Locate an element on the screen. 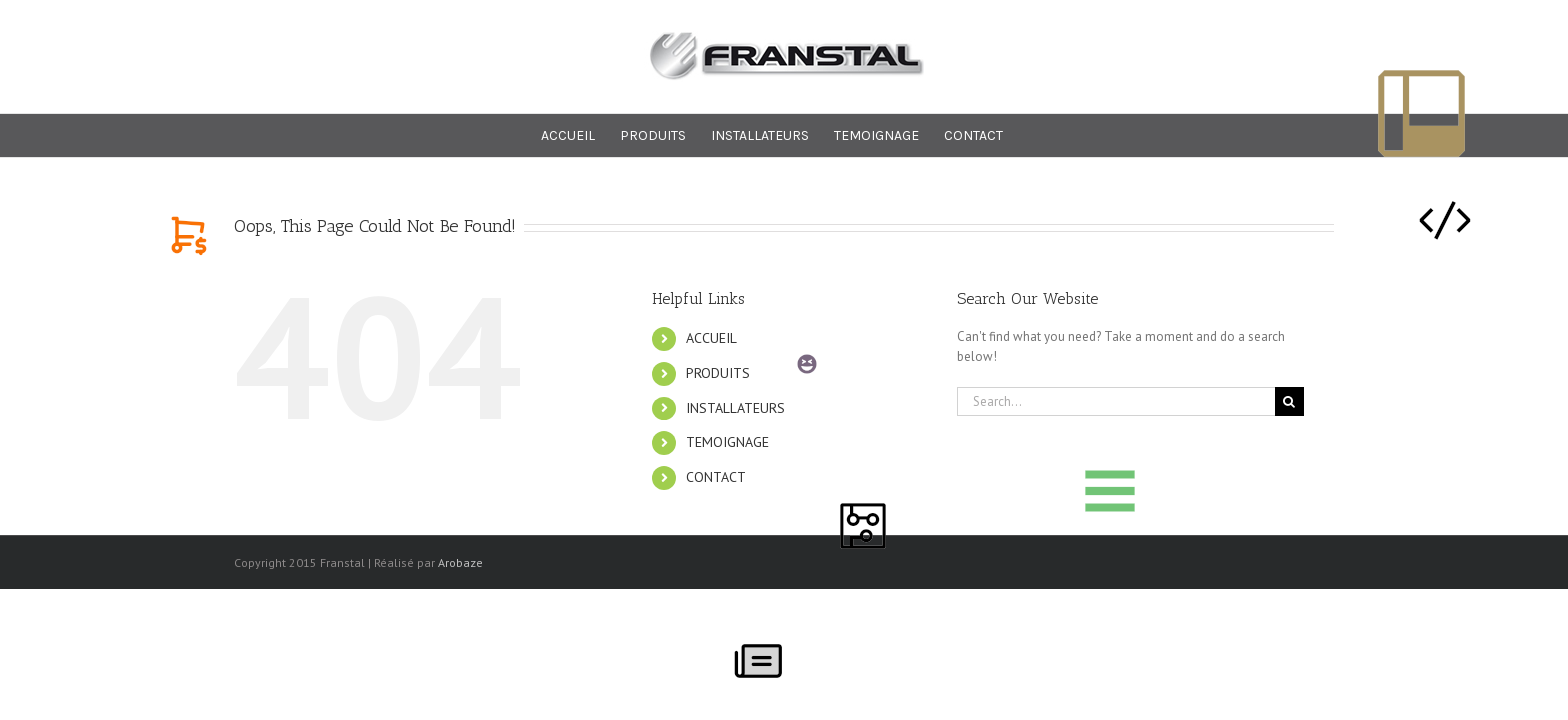 Image resolution: width=1568 pixels, height=720 pixels. view news articles or updates is located at coordinates (760, 661).